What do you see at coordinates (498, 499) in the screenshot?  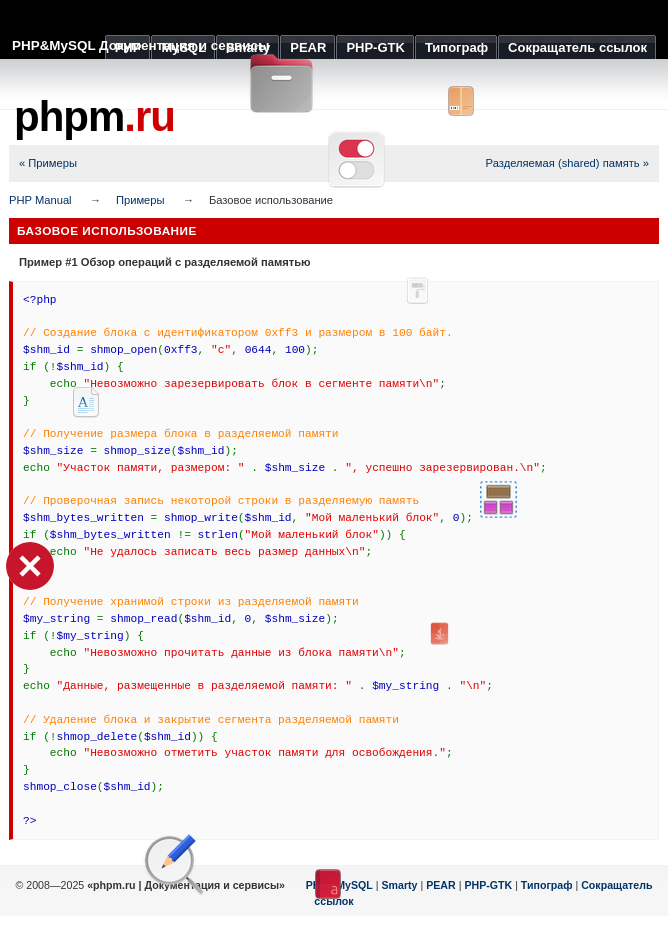 I see `select all items in the current view` at bounding box center [498, 499].